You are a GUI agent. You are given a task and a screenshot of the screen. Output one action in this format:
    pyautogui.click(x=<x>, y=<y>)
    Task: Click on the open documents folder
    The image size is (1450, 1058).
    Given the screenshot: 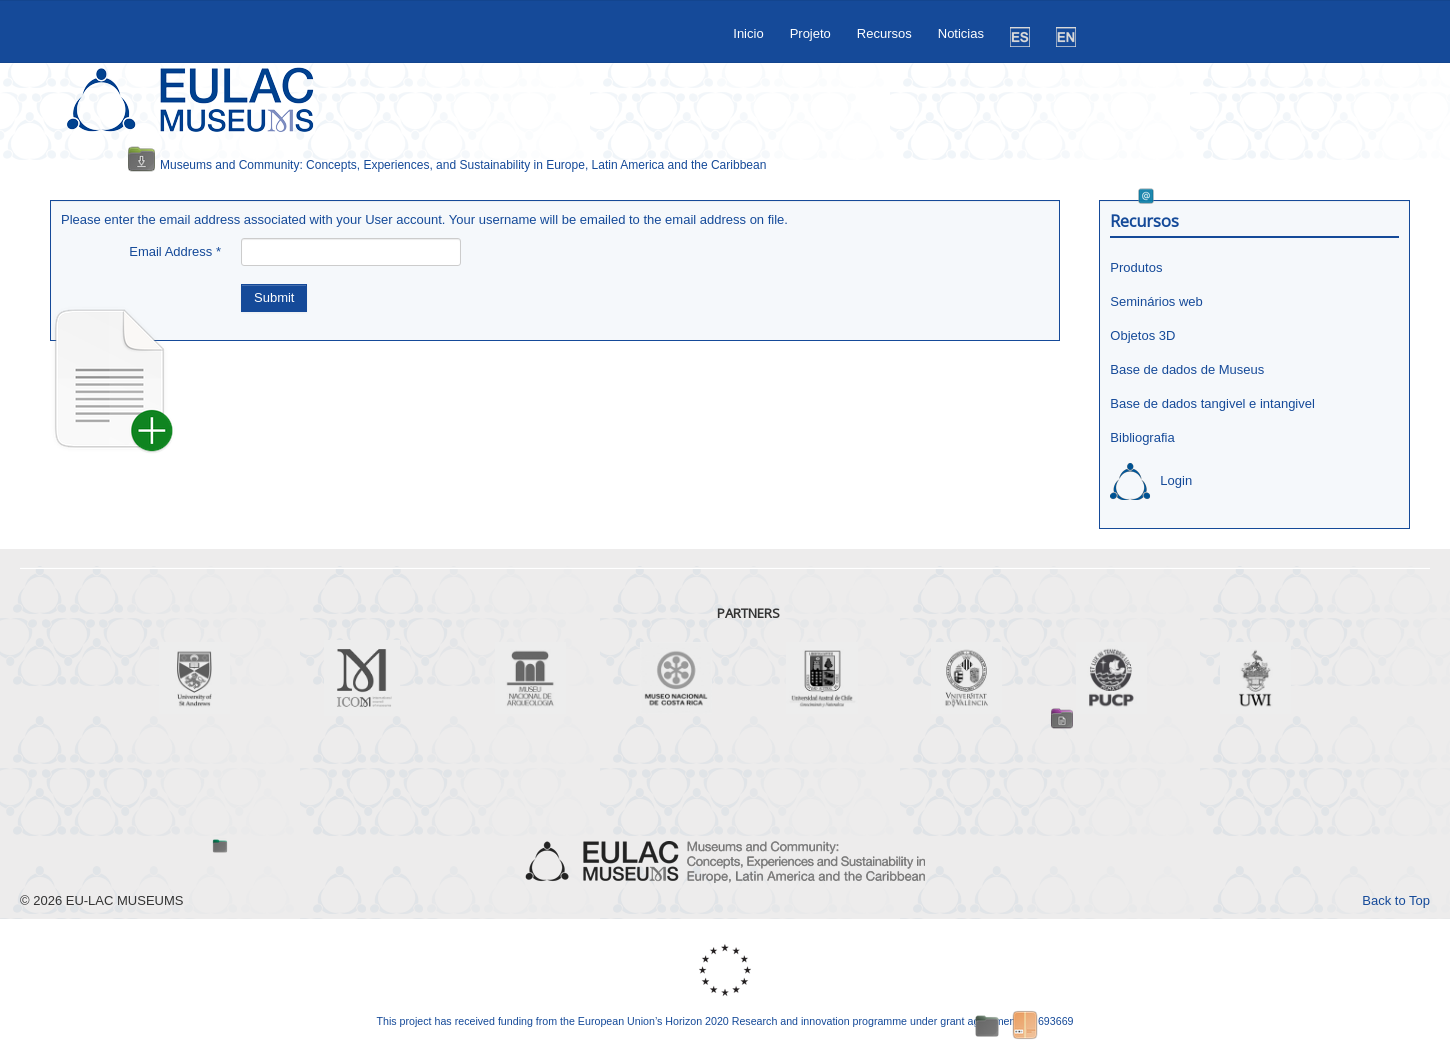 What is the action you would take?
    pyautogui.click(x=1062, y=718)
    